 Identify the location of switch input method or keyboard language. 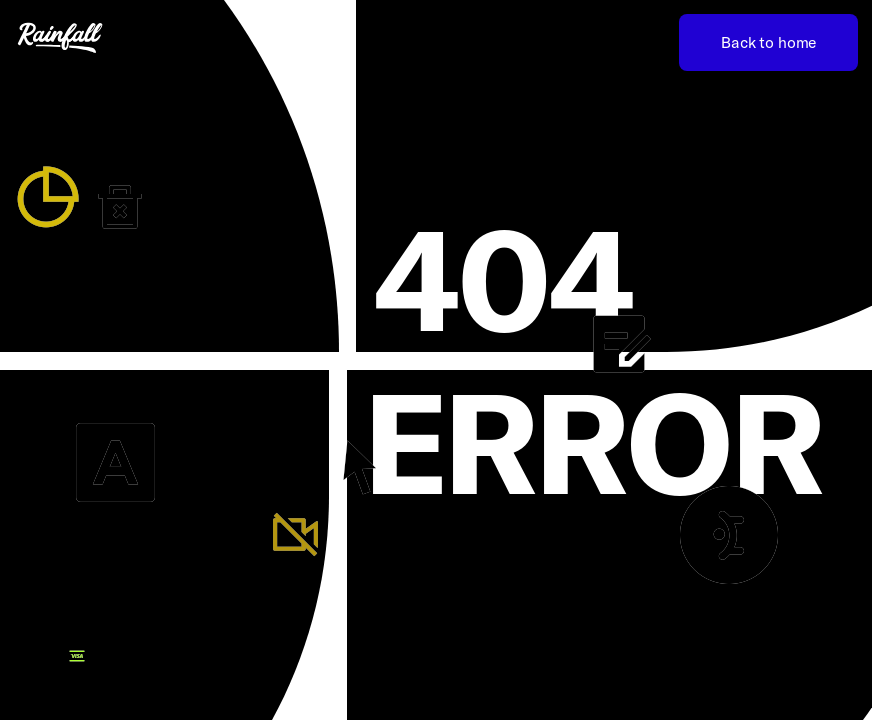
(115, 462).